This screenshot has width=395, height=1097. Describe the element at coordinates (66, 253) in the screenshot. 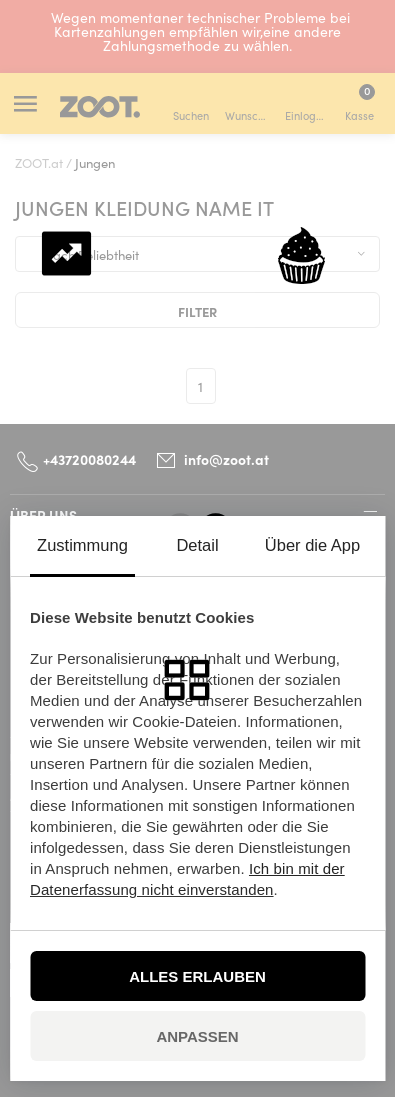

I see `view financial performance or fund growth` at that location.